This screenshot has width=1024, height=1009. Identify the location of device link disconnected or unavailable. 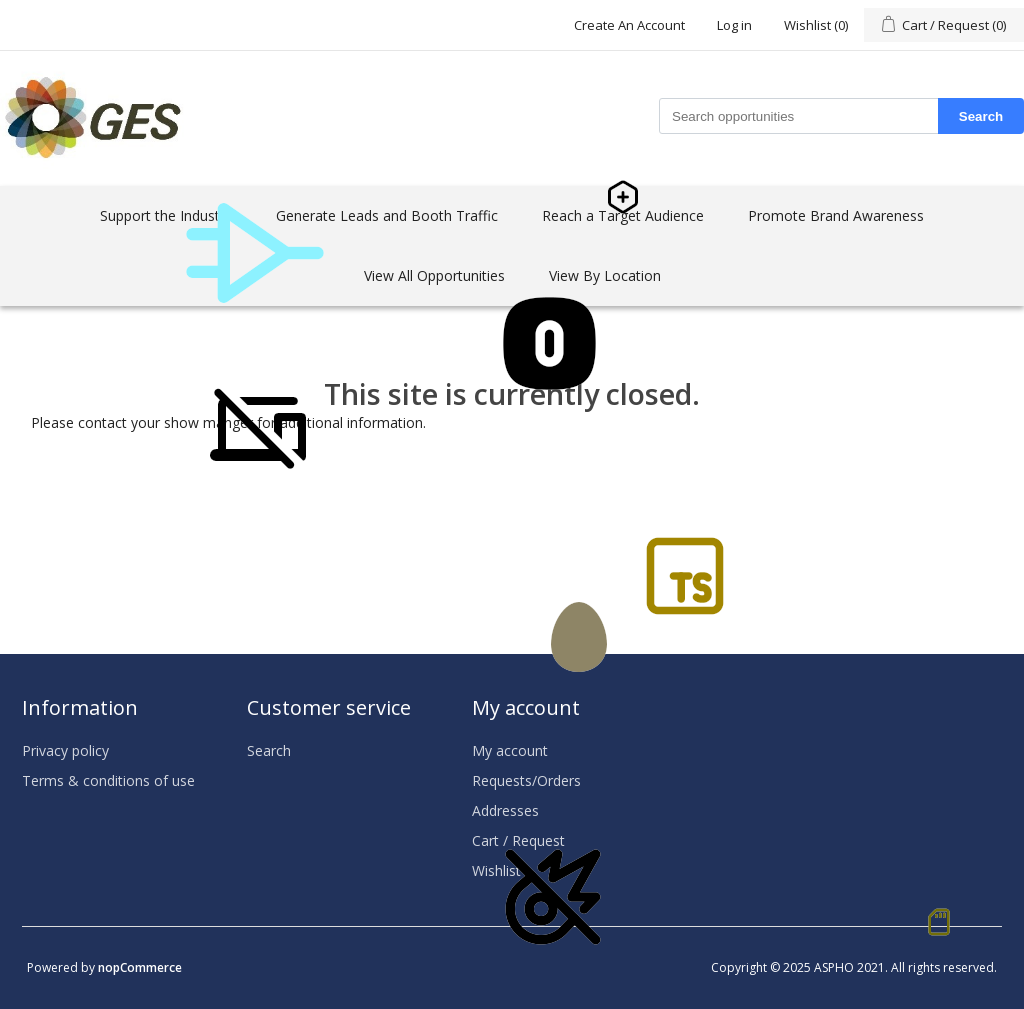
(258, 429).